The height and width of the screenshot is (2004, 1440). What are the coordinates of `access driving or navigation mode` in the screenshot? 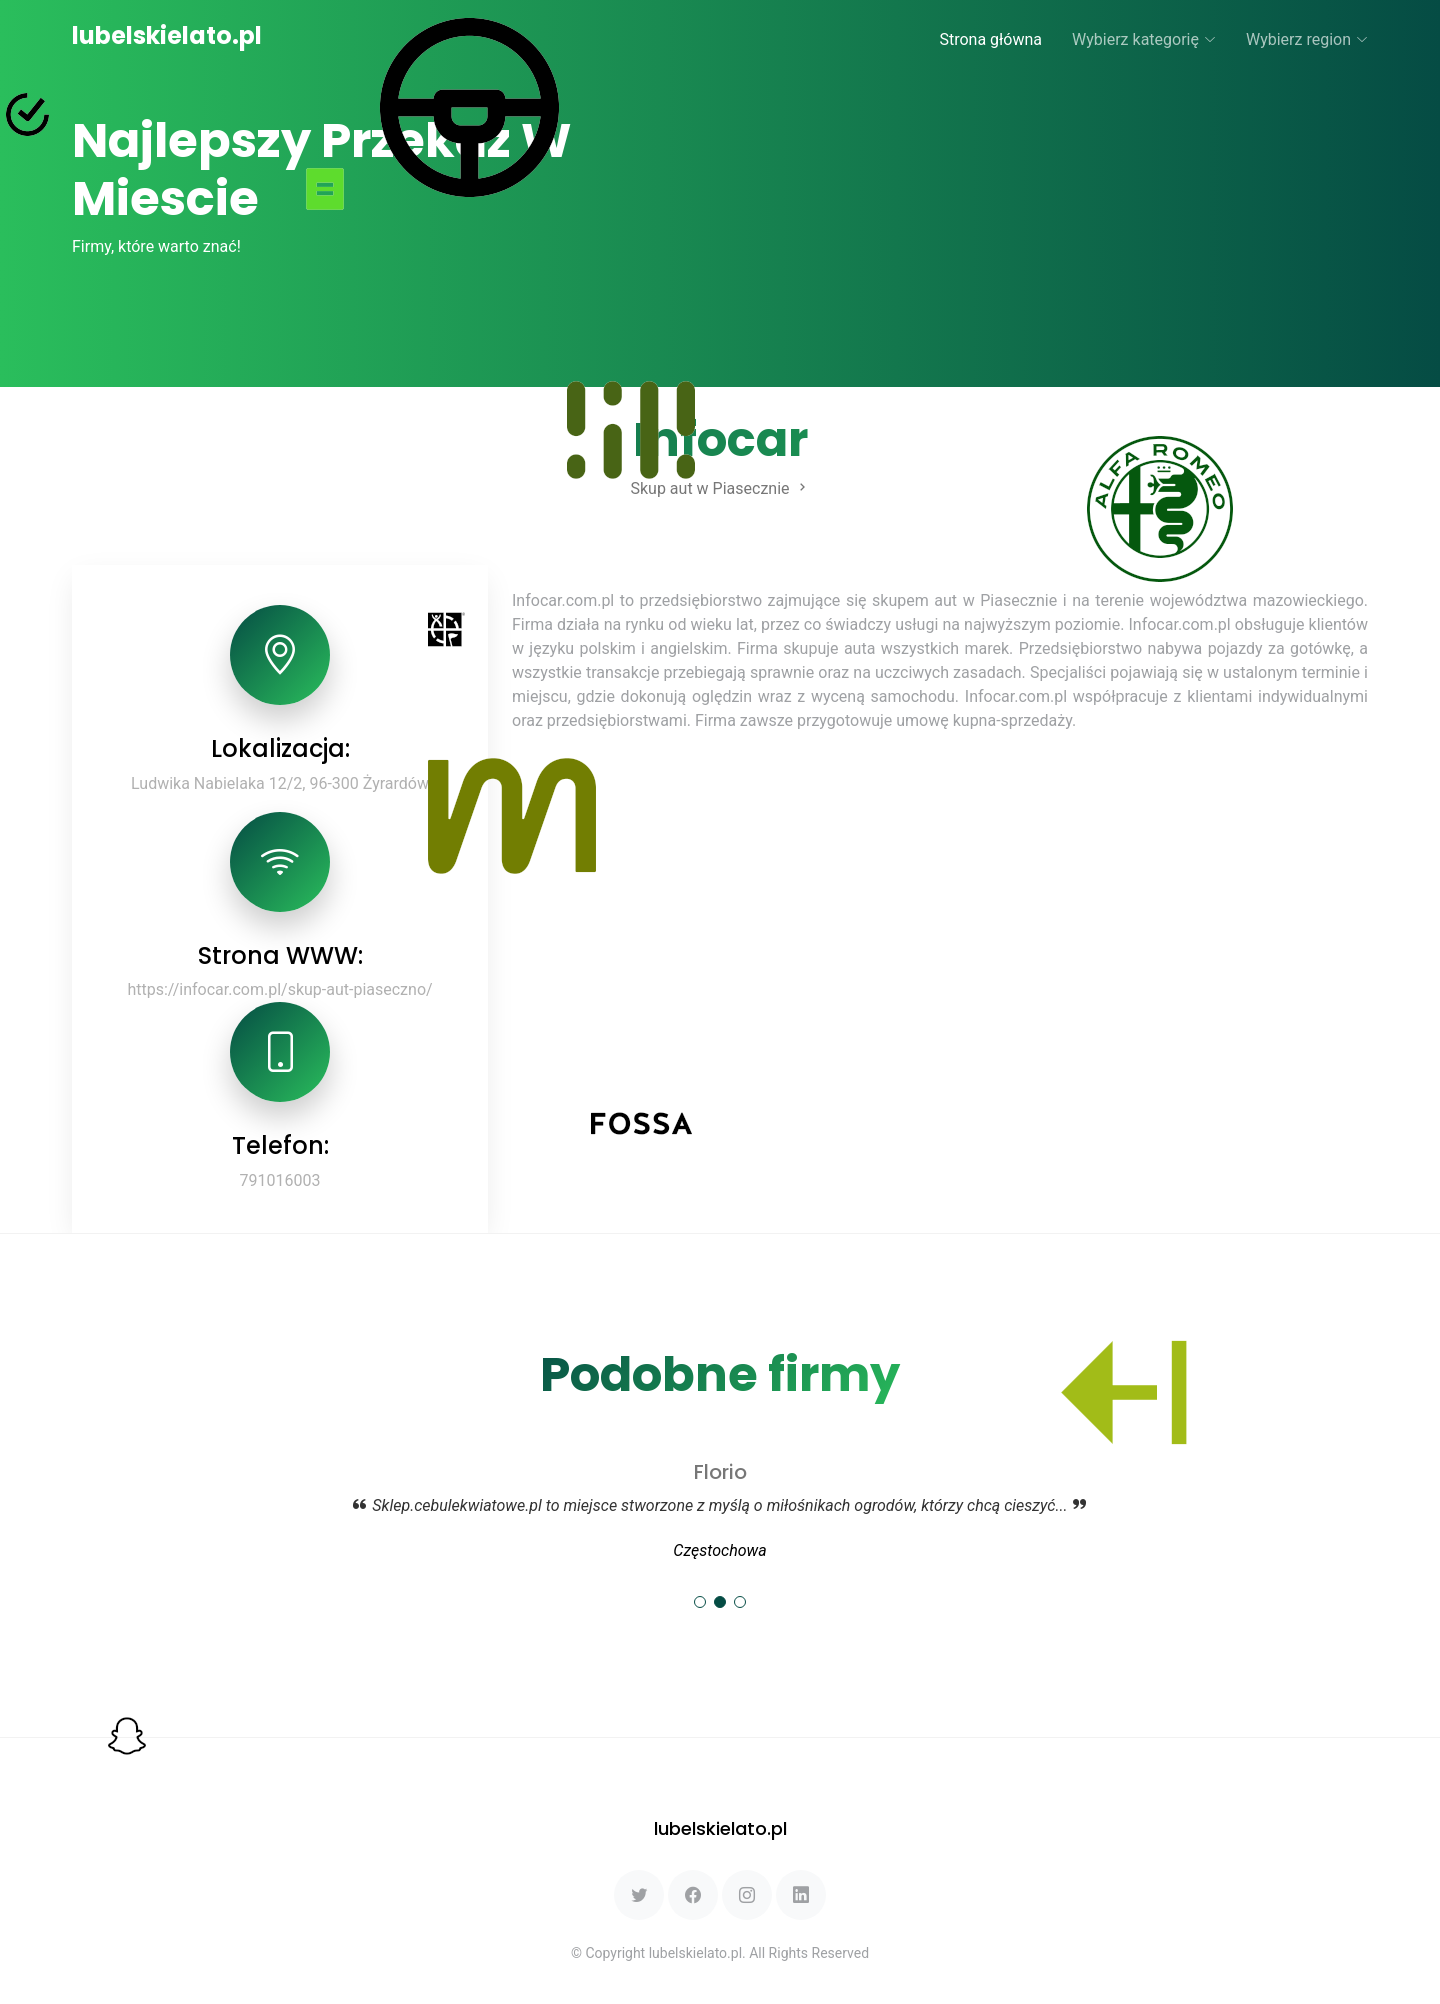 It's located at (469, 107).